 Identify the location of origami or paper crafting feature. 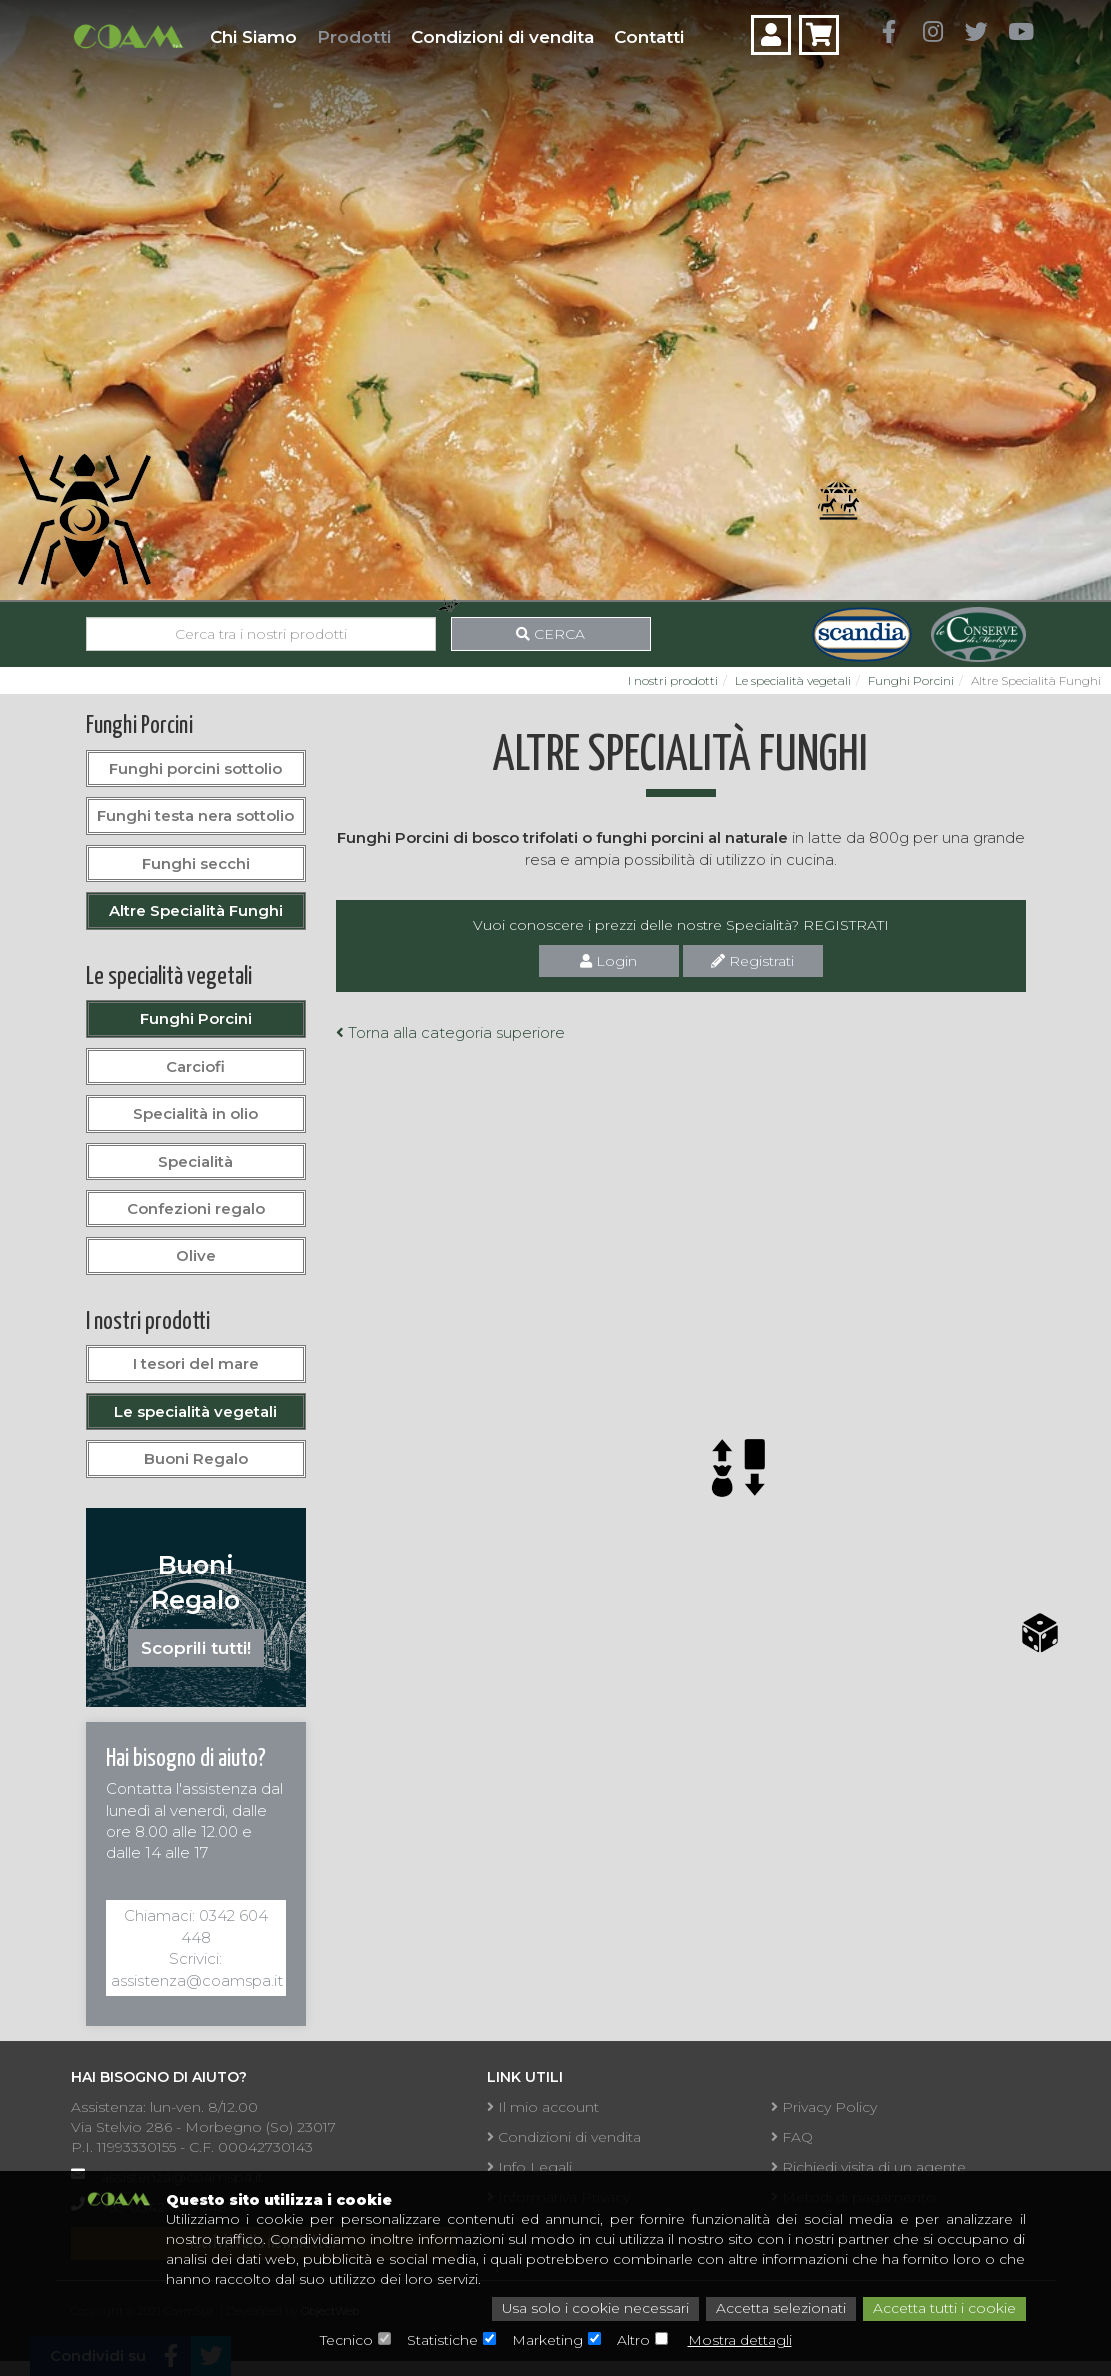
(448, 605).